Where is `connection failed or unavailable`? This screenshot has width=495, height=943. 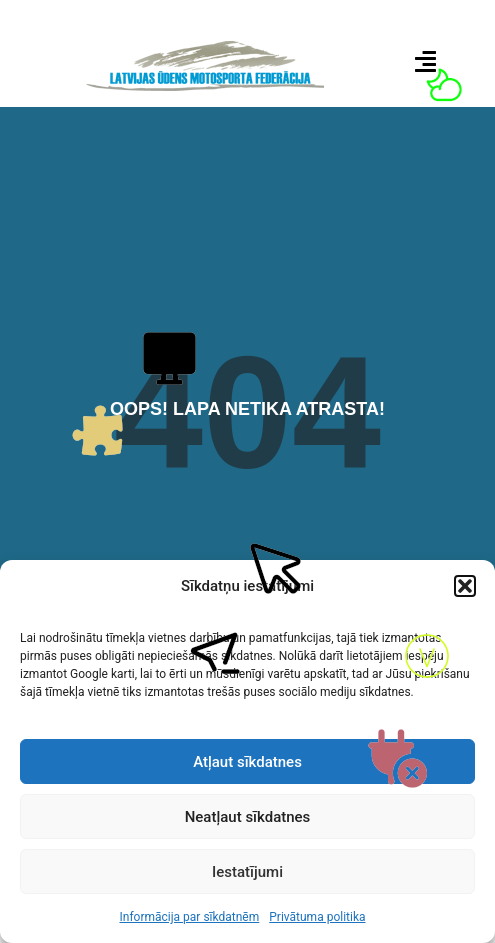
connection failed or unavailable is located at coordinates (394, 758).